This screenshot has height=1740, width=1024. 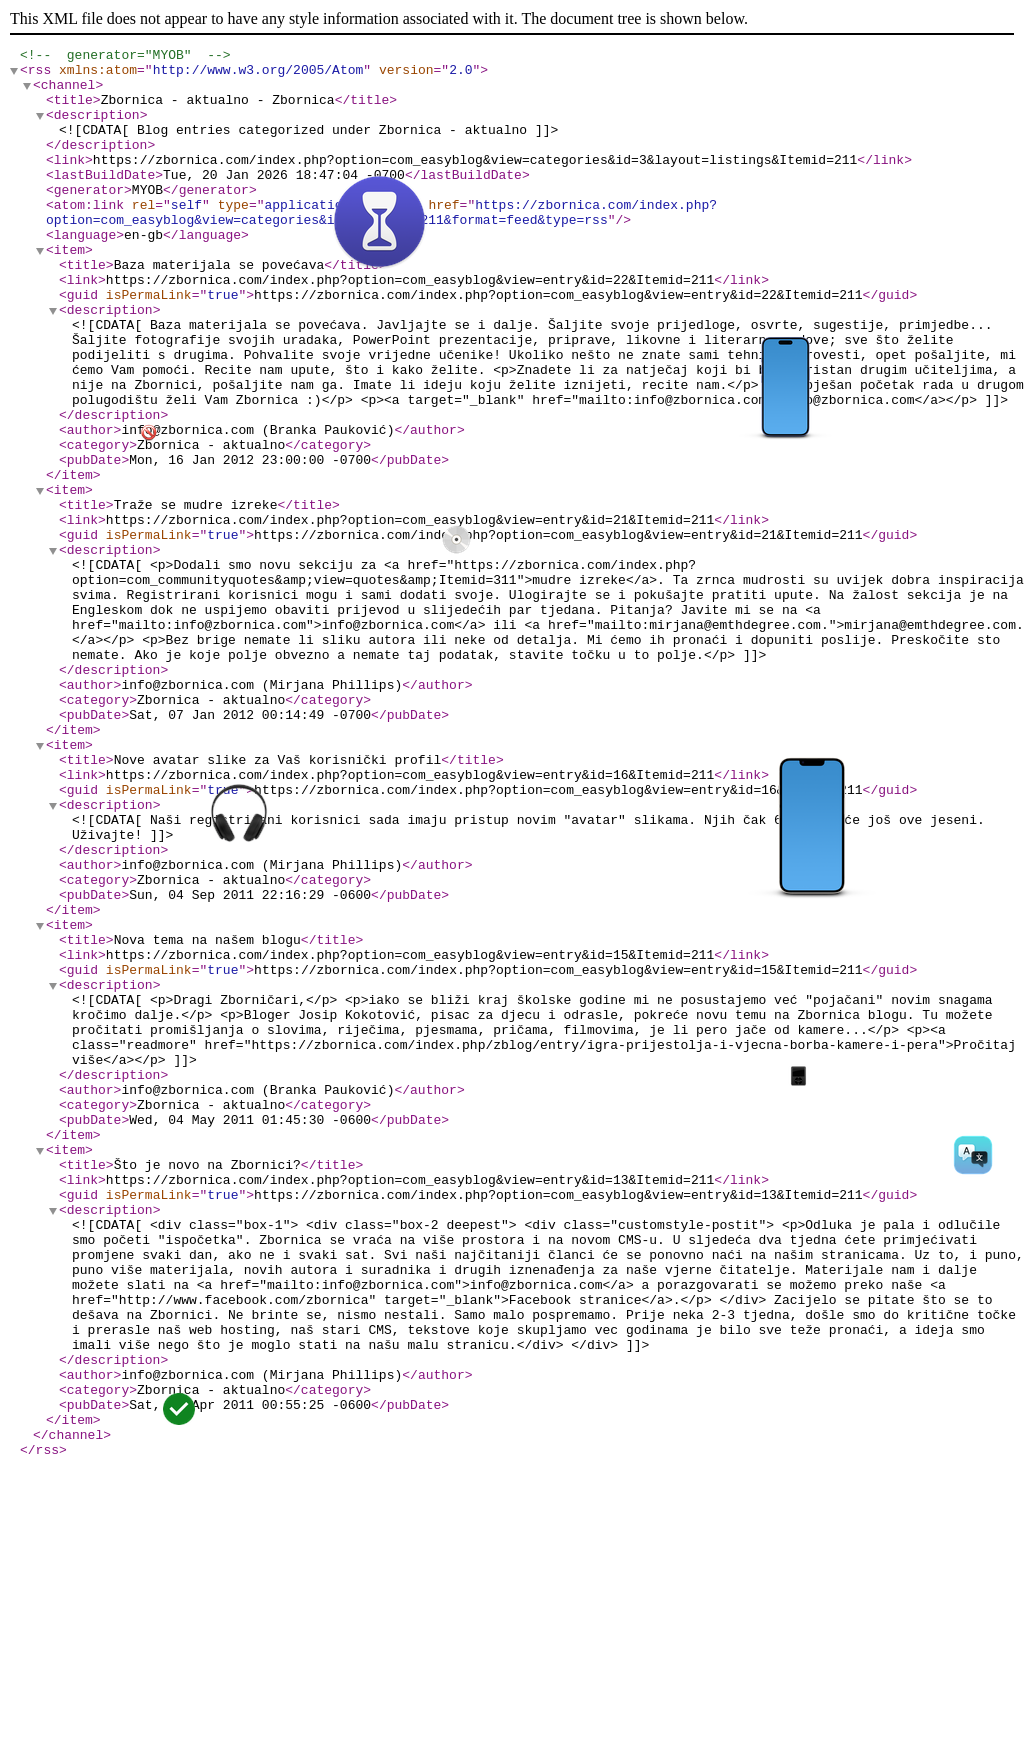 What do you see at coordinates (379, 221) in the screenshot?
I see `view screen time usage and statistics` at bounding box center [379, 221].